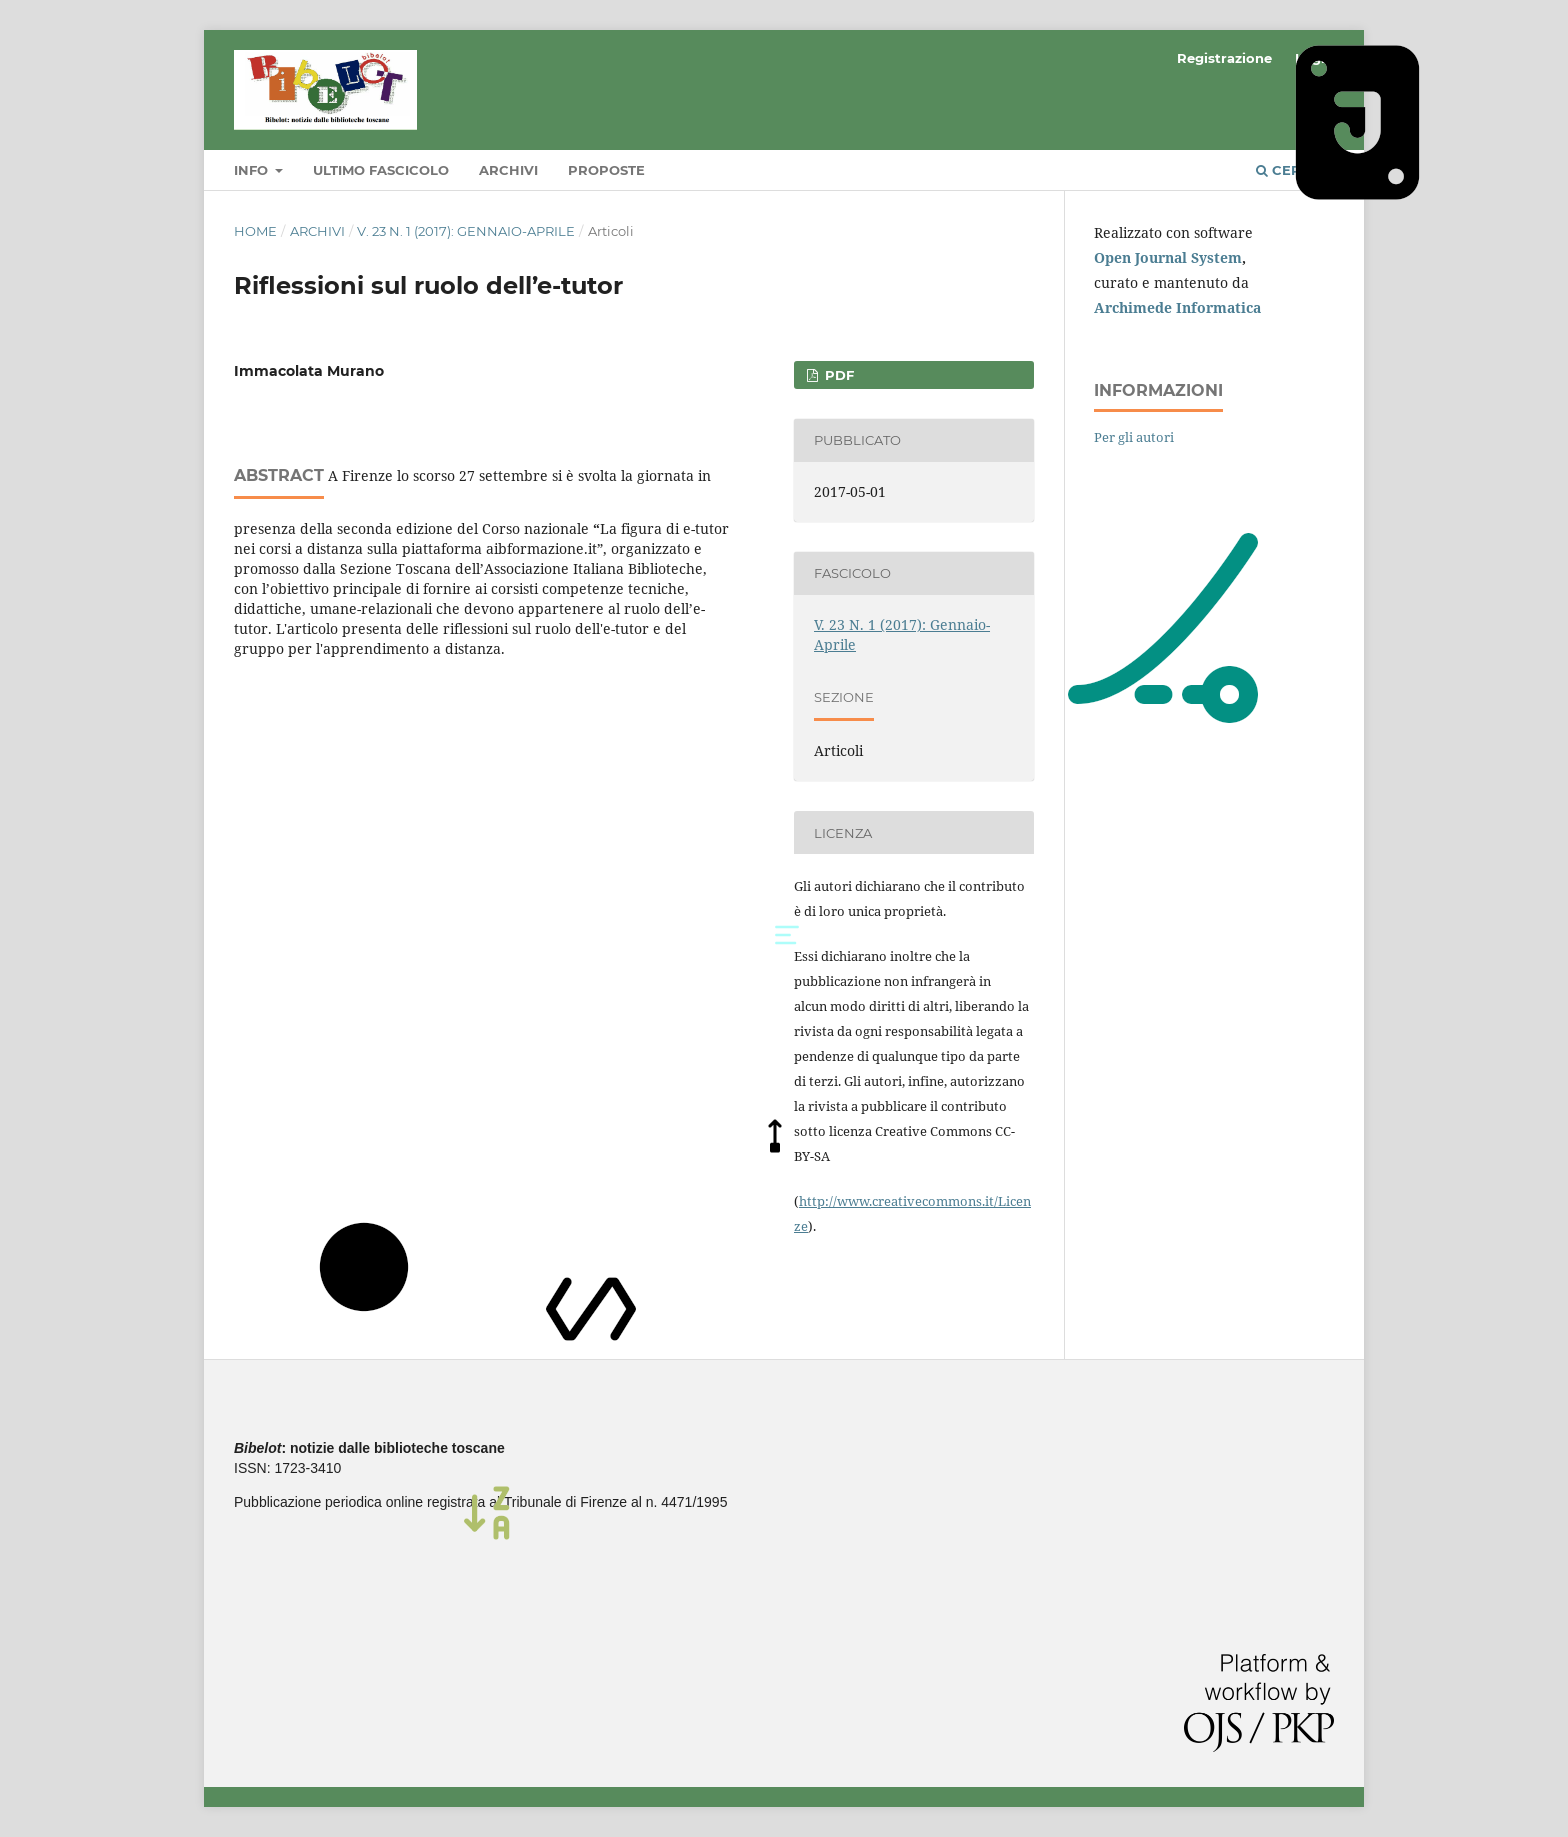  Describe the element at coordinates (364, 1267) in the screenshot. I see `unselected radio button or toggle option` at that location.